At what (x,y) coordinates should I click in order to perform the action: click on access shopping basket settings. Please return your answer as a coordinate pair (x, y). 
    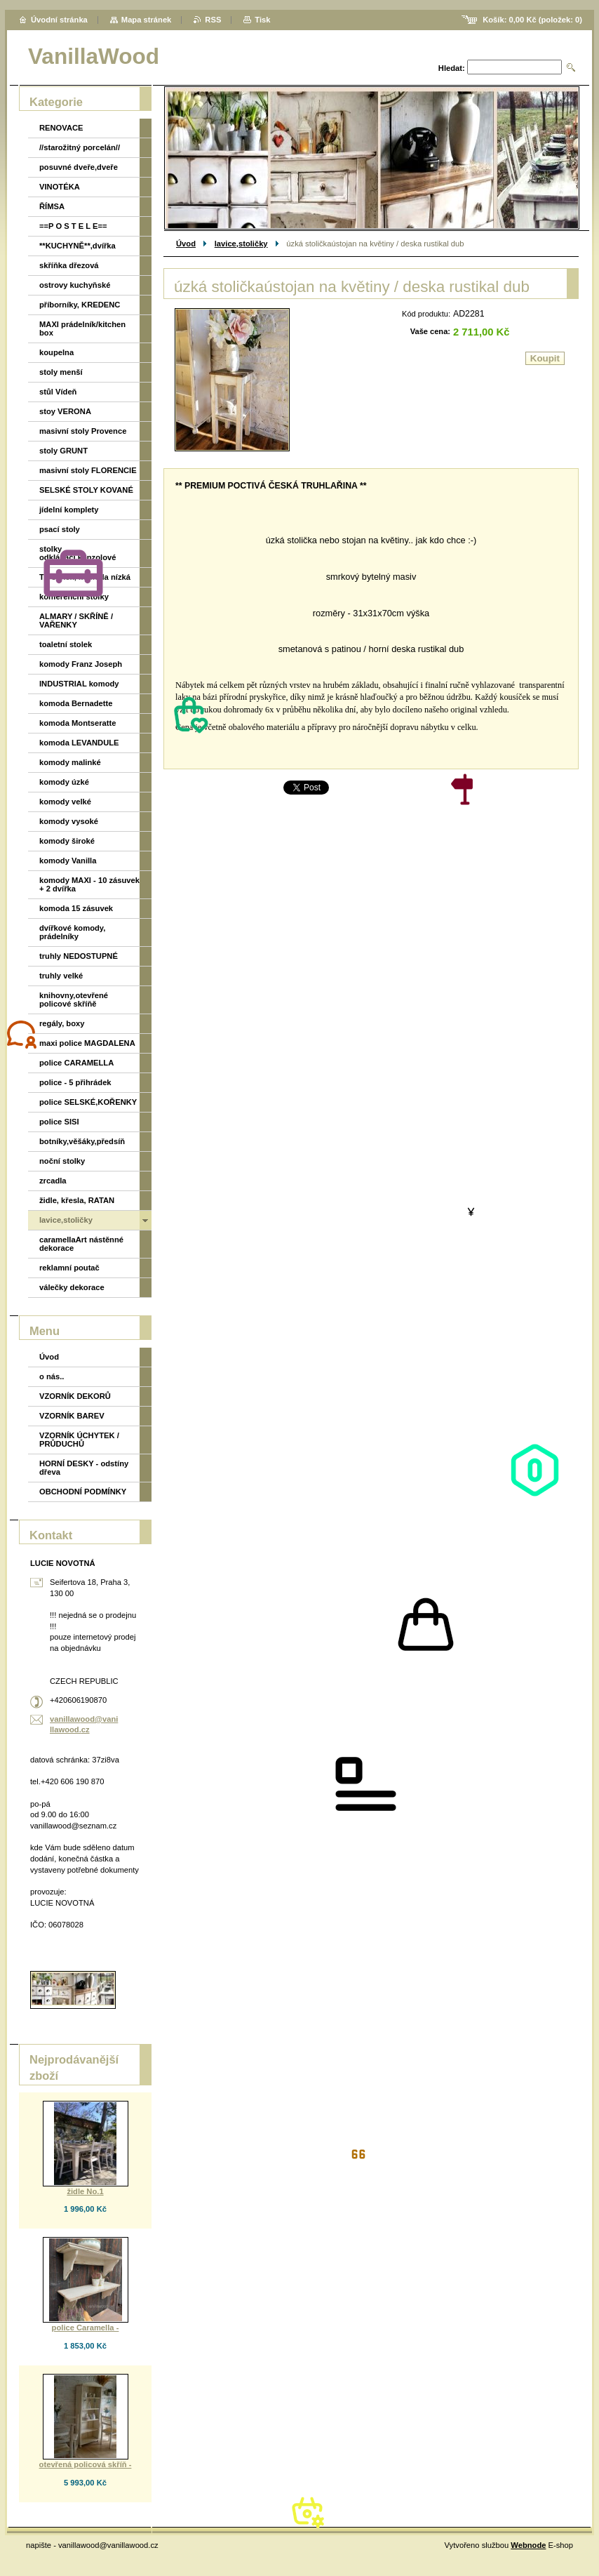
    Looking at the image, I should click on (307, 2511).